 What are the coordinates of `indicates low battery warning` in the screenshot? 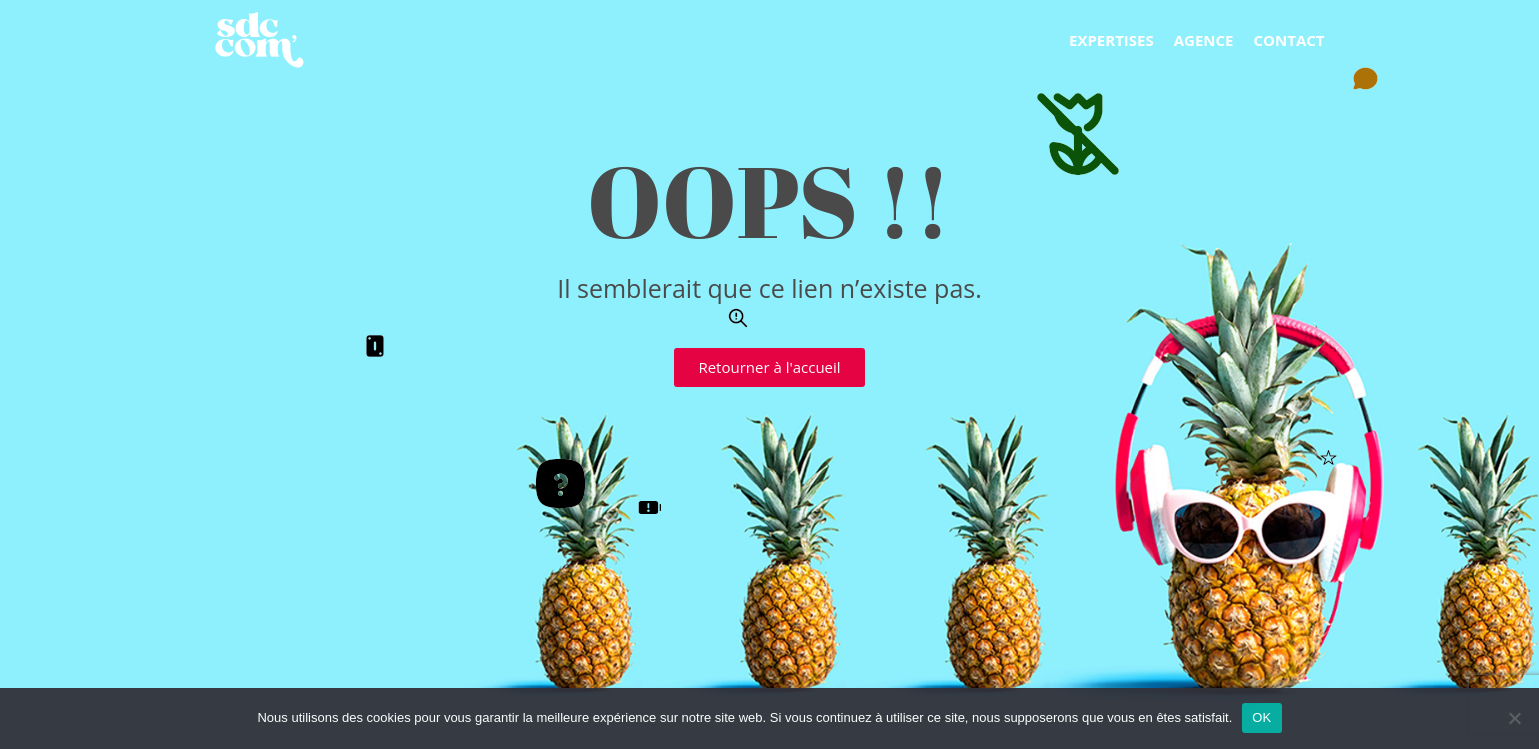 It's located at (649, 507).